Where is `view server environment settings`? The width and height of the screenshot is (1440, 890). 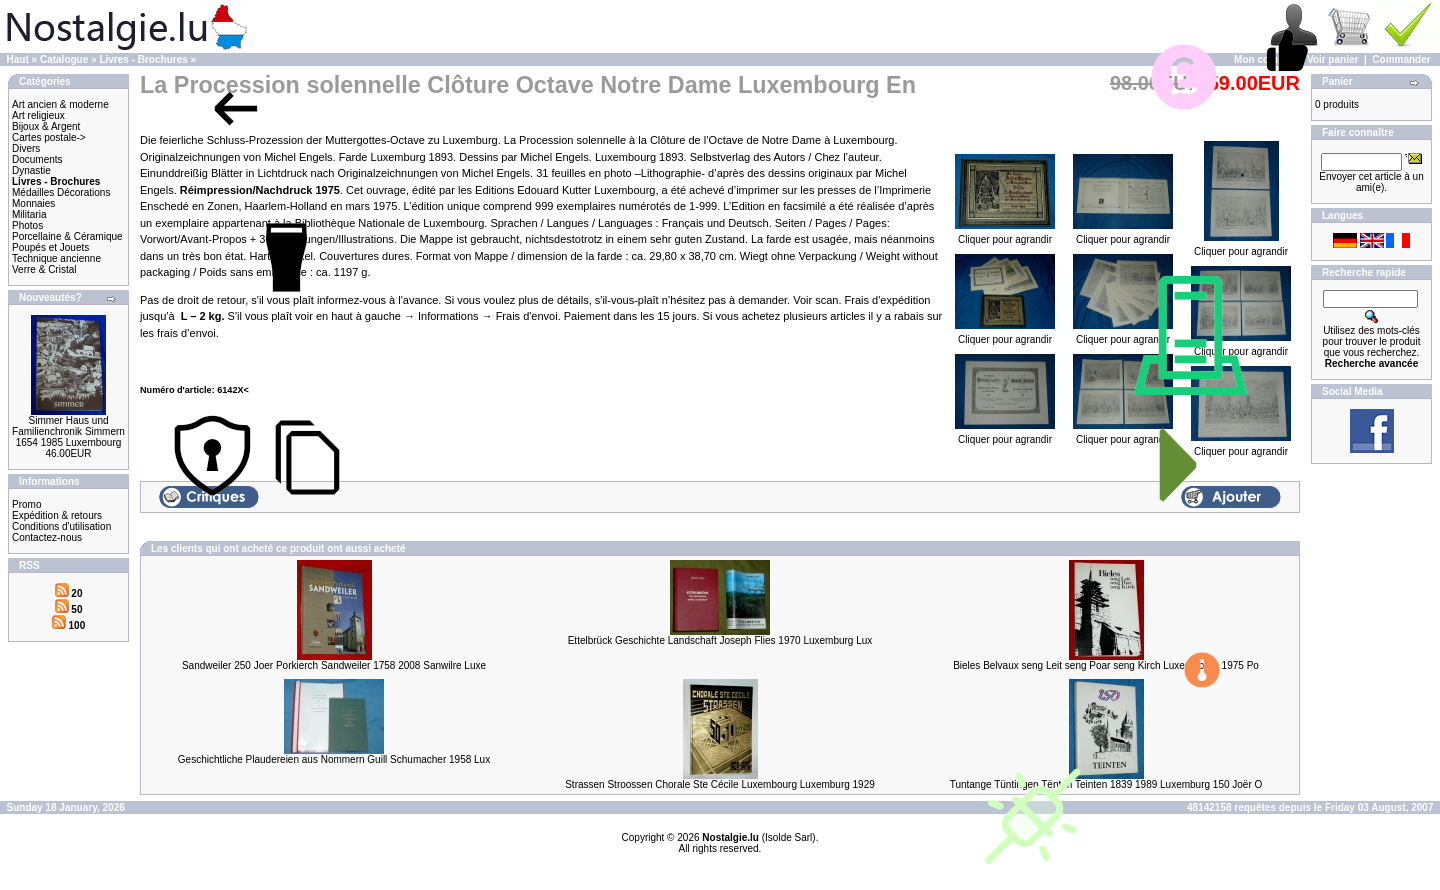 view server environment settings is located at coordinates (1190, 331).